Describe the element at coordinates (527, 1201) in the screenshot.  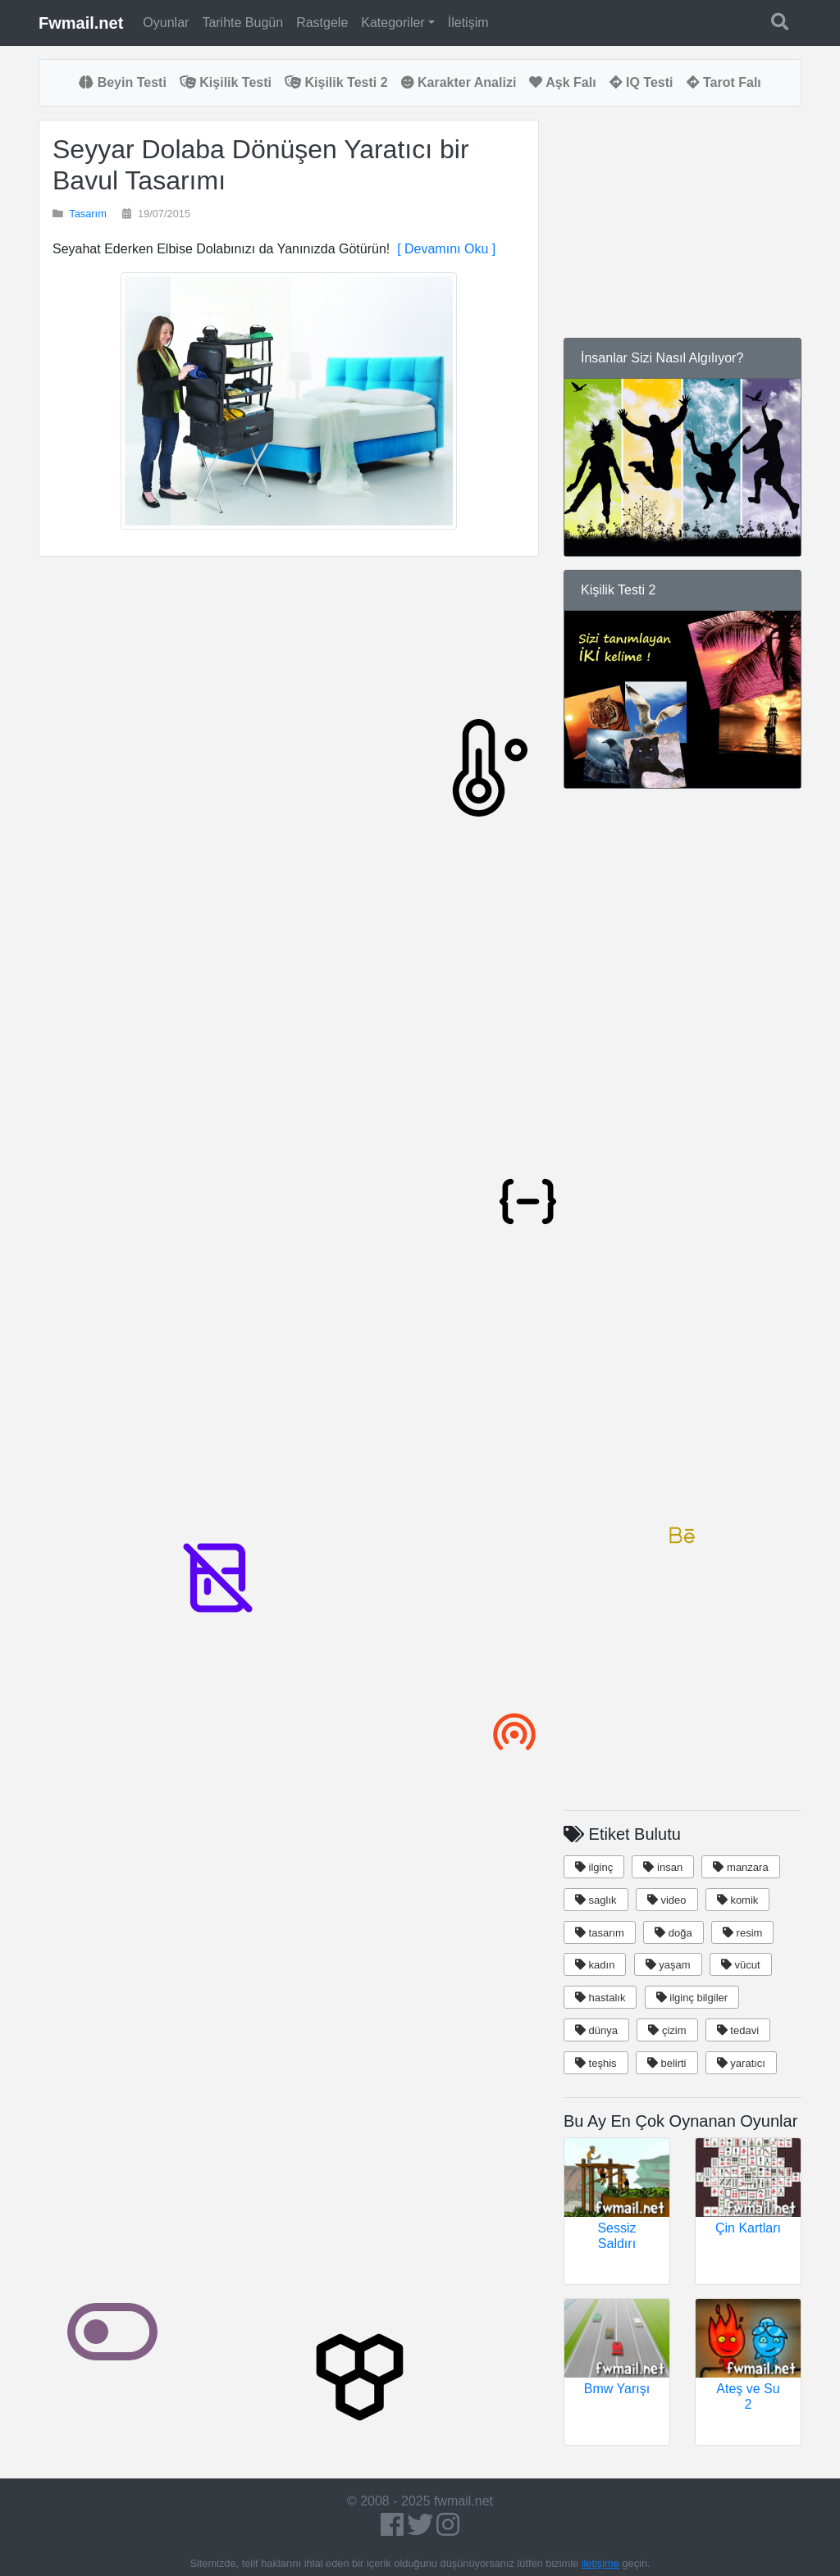
I see `remove a code block or snippet` at that location.